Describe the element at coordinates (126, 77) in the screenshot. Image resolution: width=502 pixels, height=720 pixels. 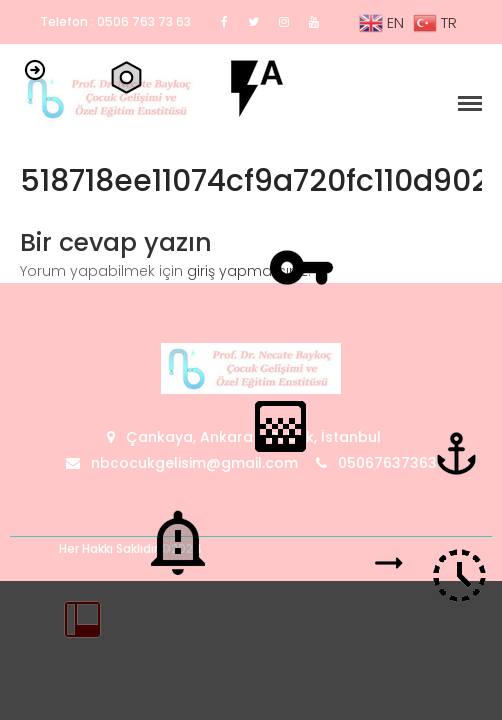
I see `access hardware or mechanical settings` at that location.